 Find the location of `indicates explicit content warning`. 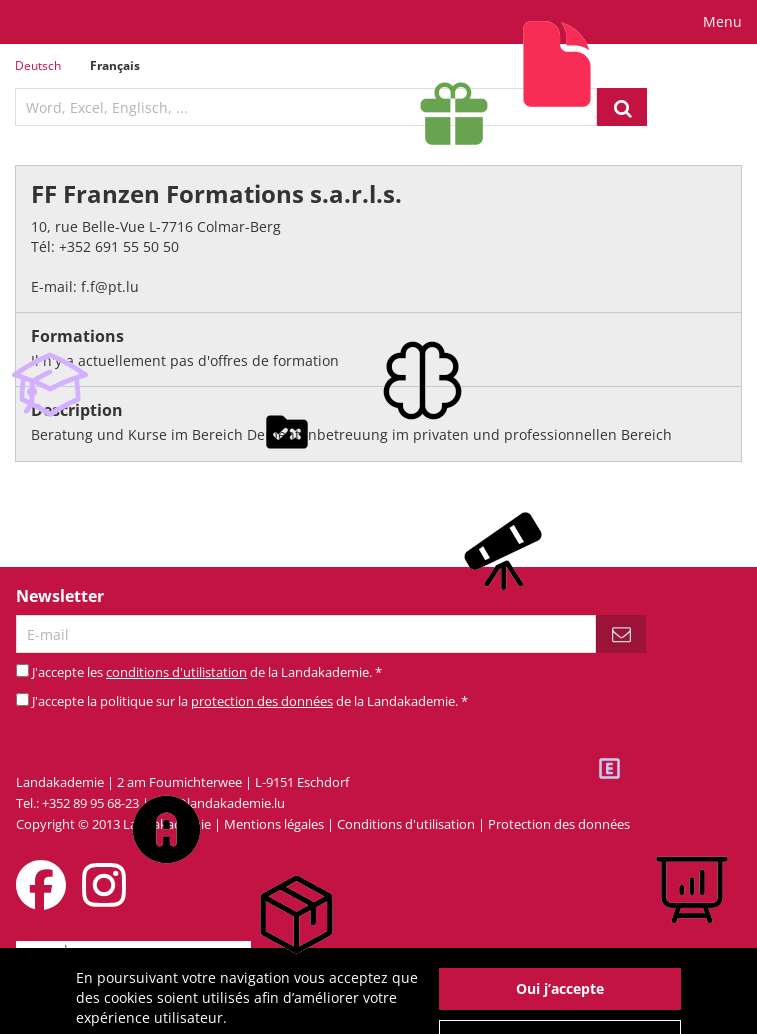

indicates explicit content warning is located at coordinates (609, 768).